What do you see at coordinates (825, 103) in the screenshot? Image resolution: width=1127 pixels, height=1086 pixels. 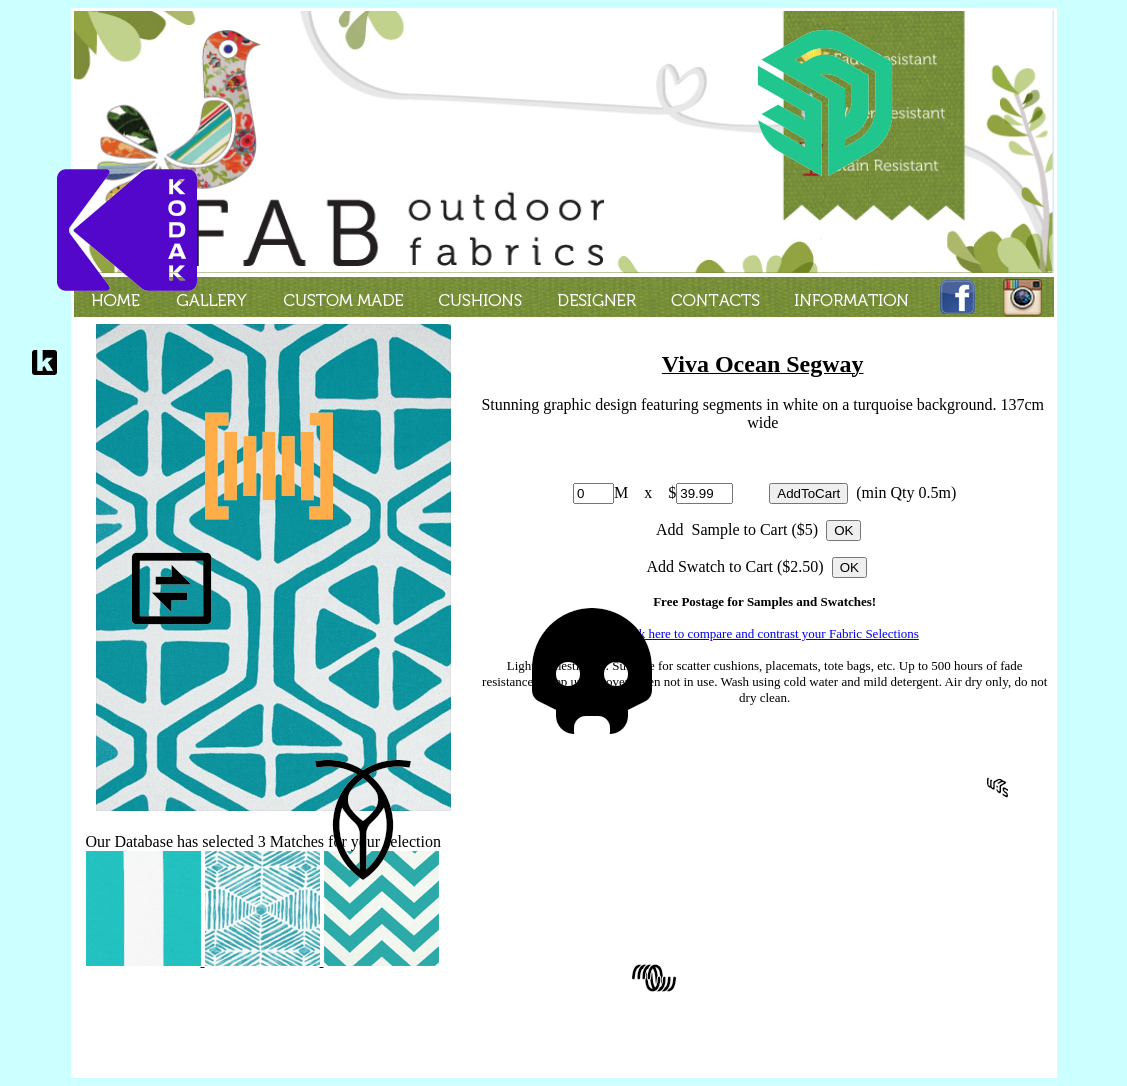 I see `open SketchUp 3D modeling application` at bounding box center [825, 103].